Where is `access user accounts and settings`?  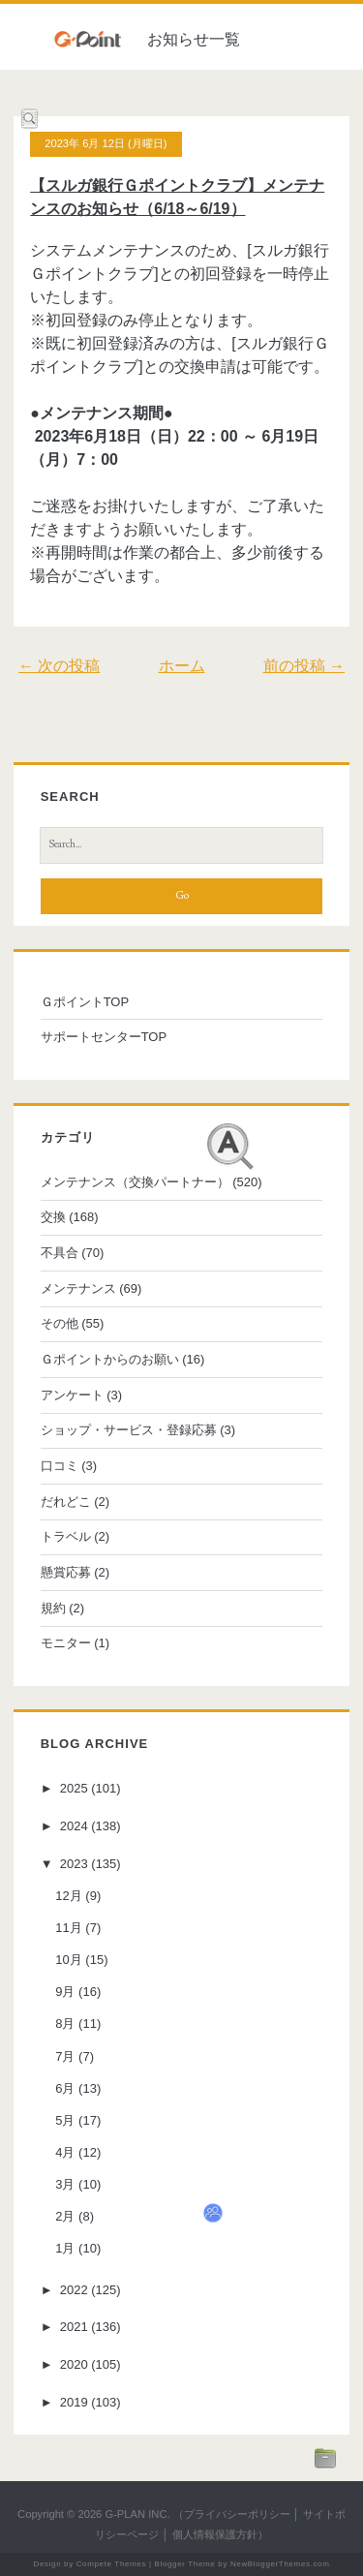 access user accounts and settings is located at coordinates (213, 2213).